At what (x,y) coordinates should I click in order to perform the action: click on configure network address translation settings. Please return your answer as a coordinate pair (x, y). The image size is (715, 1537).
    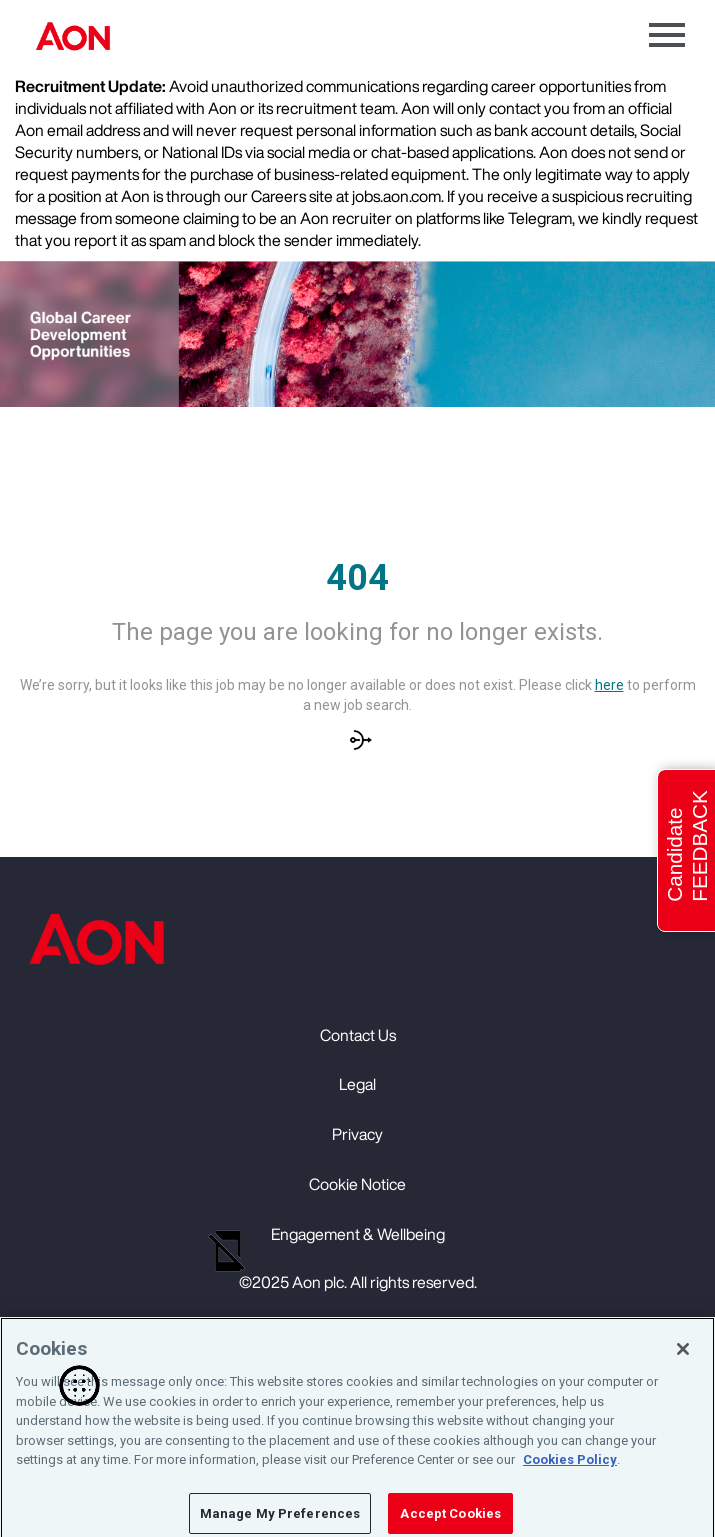
    Looking at the image, I should click on (361, 740).